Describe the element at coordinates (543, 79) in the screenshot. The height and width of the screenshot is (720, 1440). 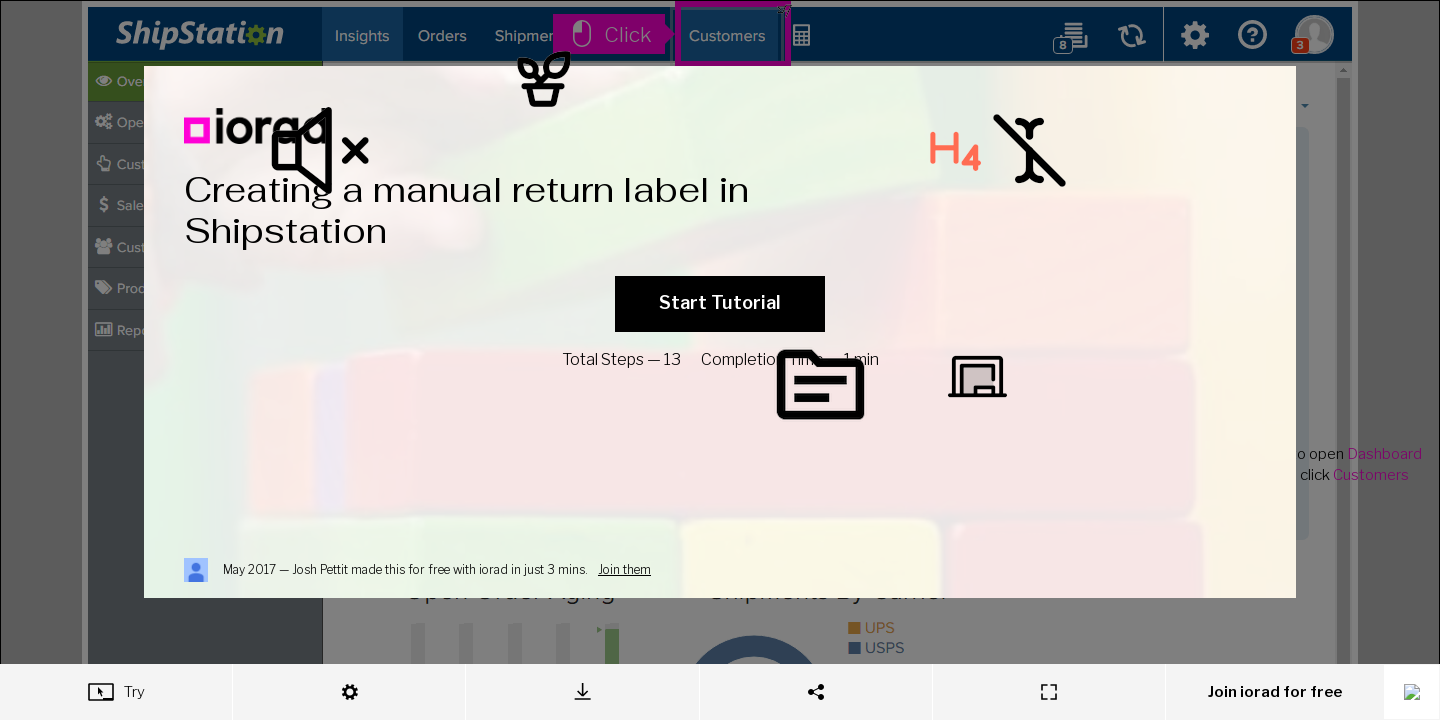
I see `access plant care or gardening features` at that location.